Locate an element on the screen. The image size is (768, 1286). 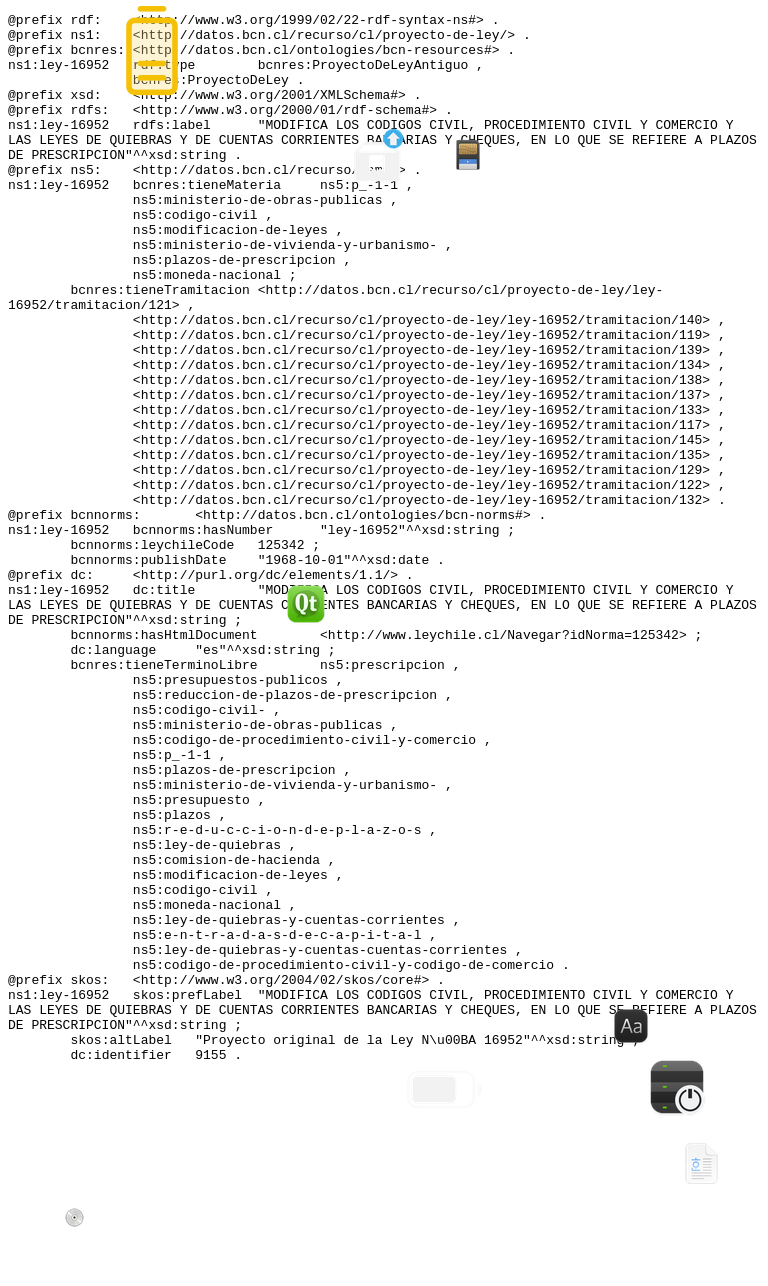
additional software updates available is located at coordinates (377, 155).